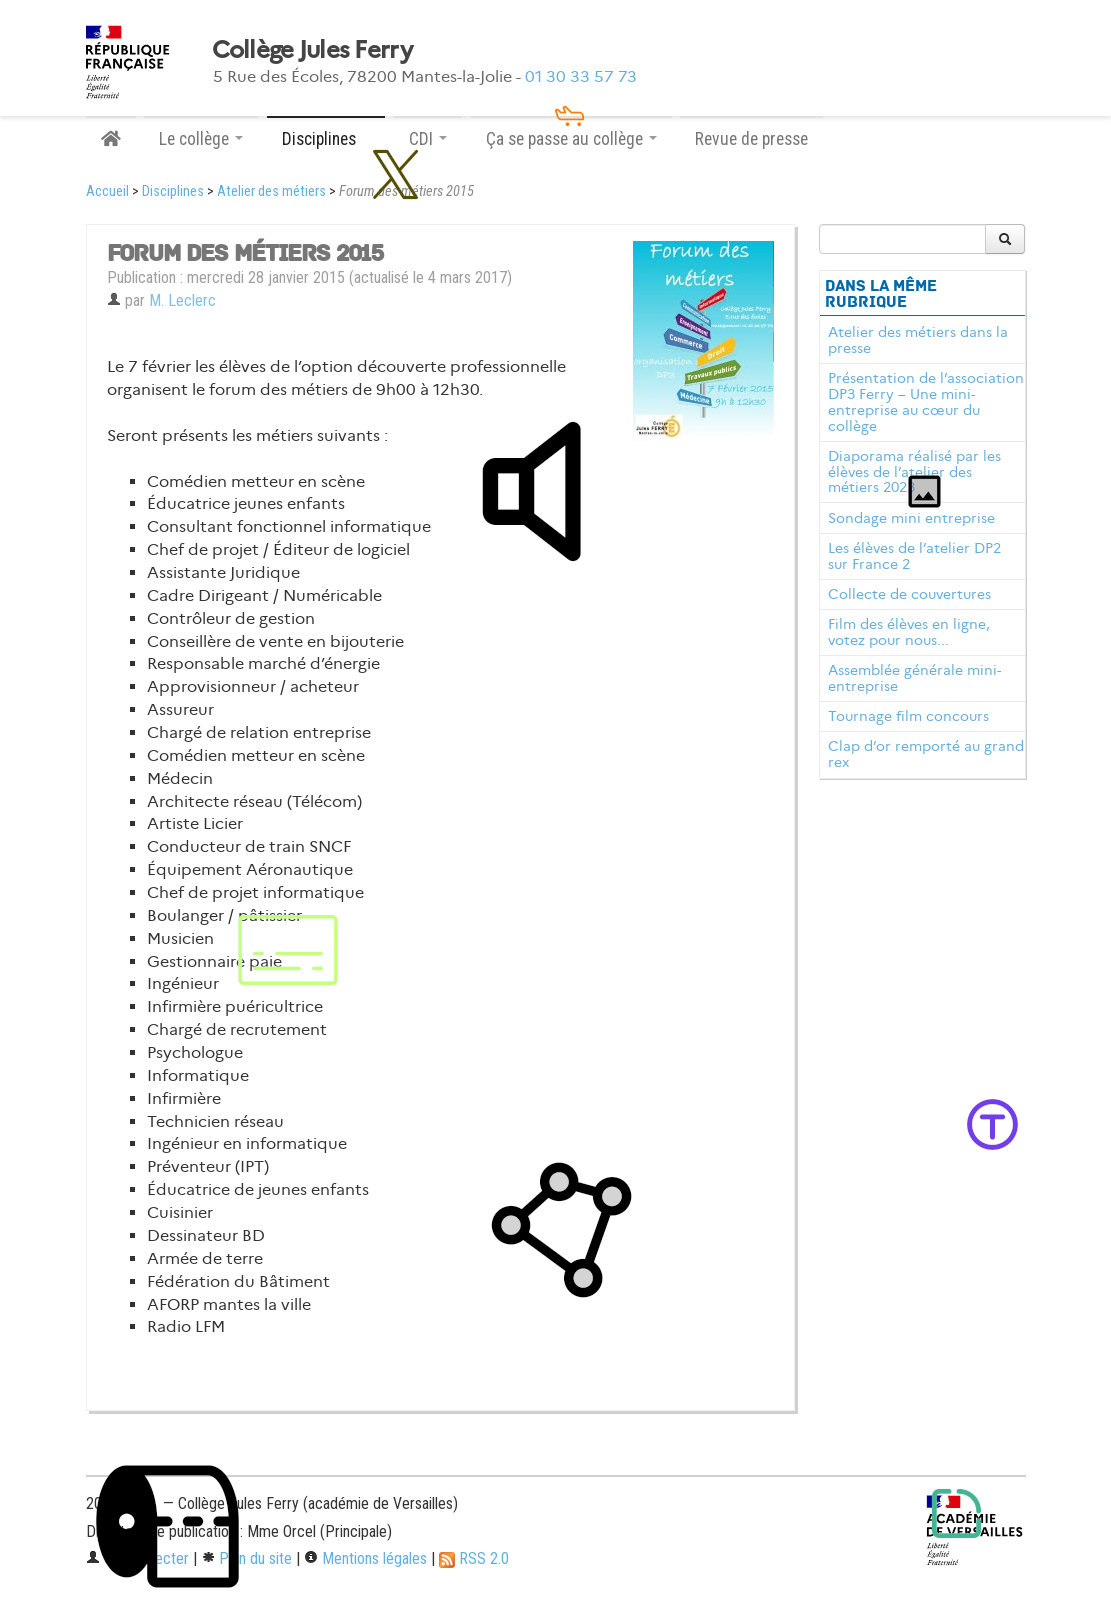  What do you see at coordinates (288, 950) in the screenshot?
I see `enable subtitles or closed captions` at bounding box center [288, 950].